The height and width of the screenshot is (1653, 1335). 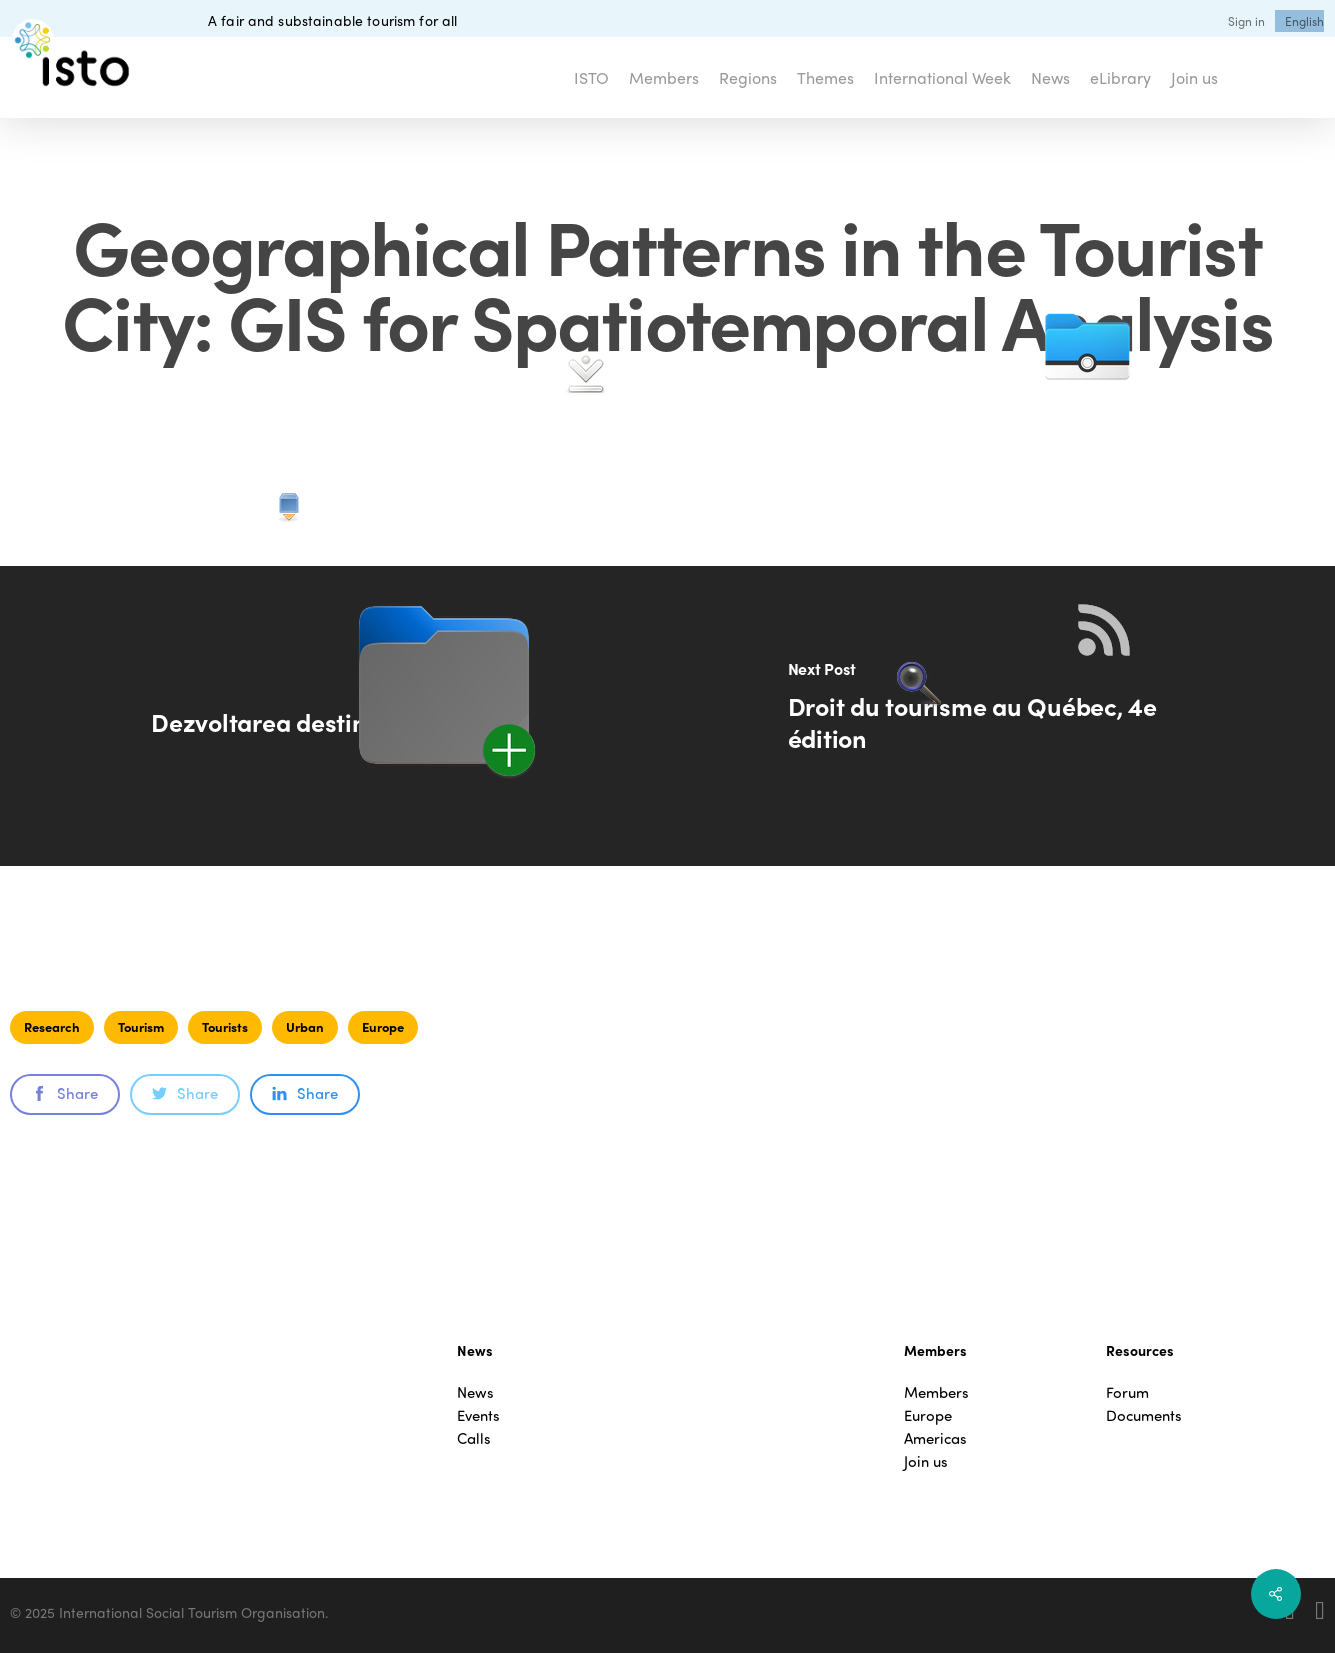 What do you see at coordinates (1104, 630) in the screenshot?
I see `subscribe to RSS feed` at bounding box center [1104, 630].